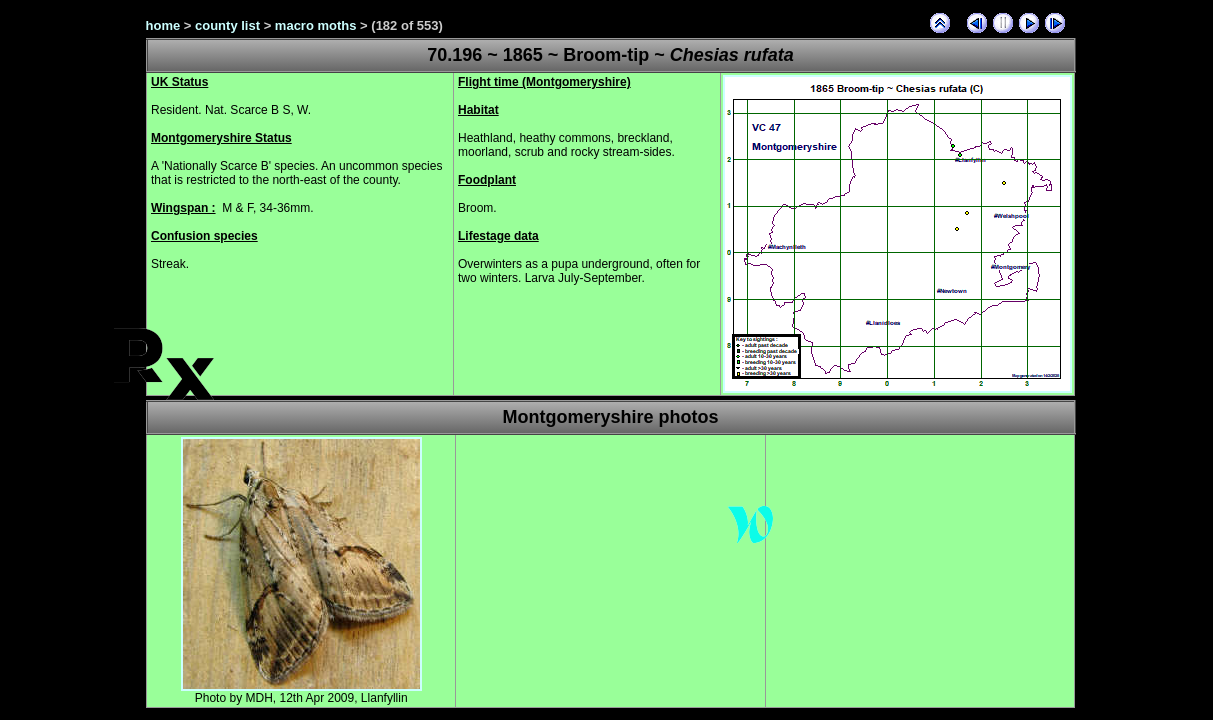 The height and width of the screenshot is (720, 1213). I want to click on visit welcome to the jungle job platform, so click(750, 524).